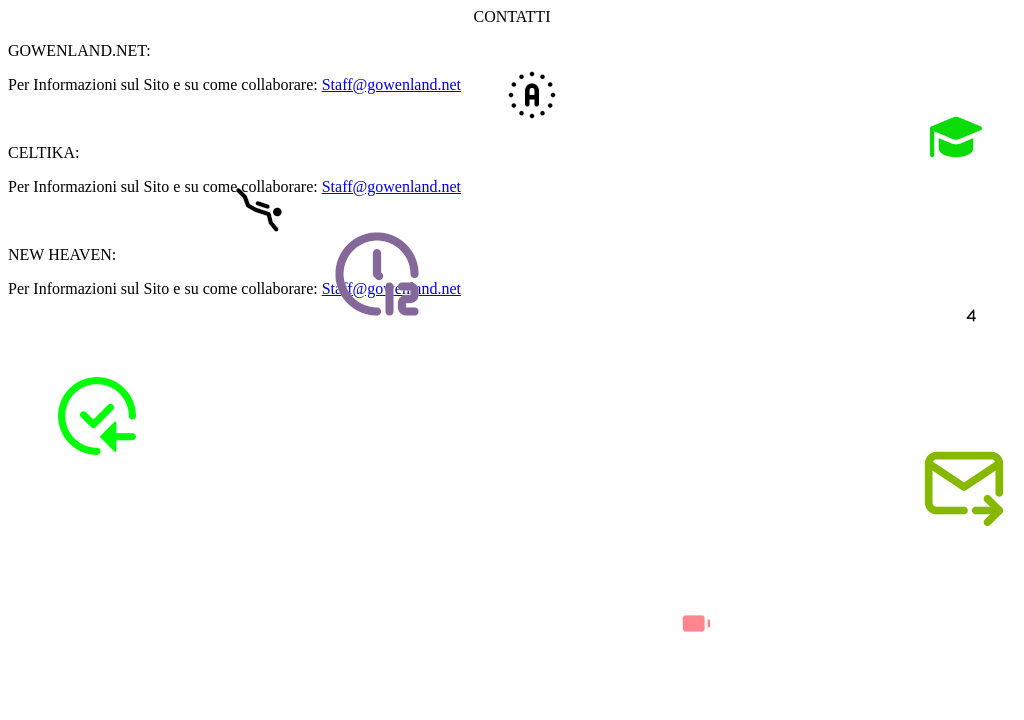 This screenshot has height=720, width=1024. I want to click on indicates a draft or pending item labeled "A", so click(532, 95).